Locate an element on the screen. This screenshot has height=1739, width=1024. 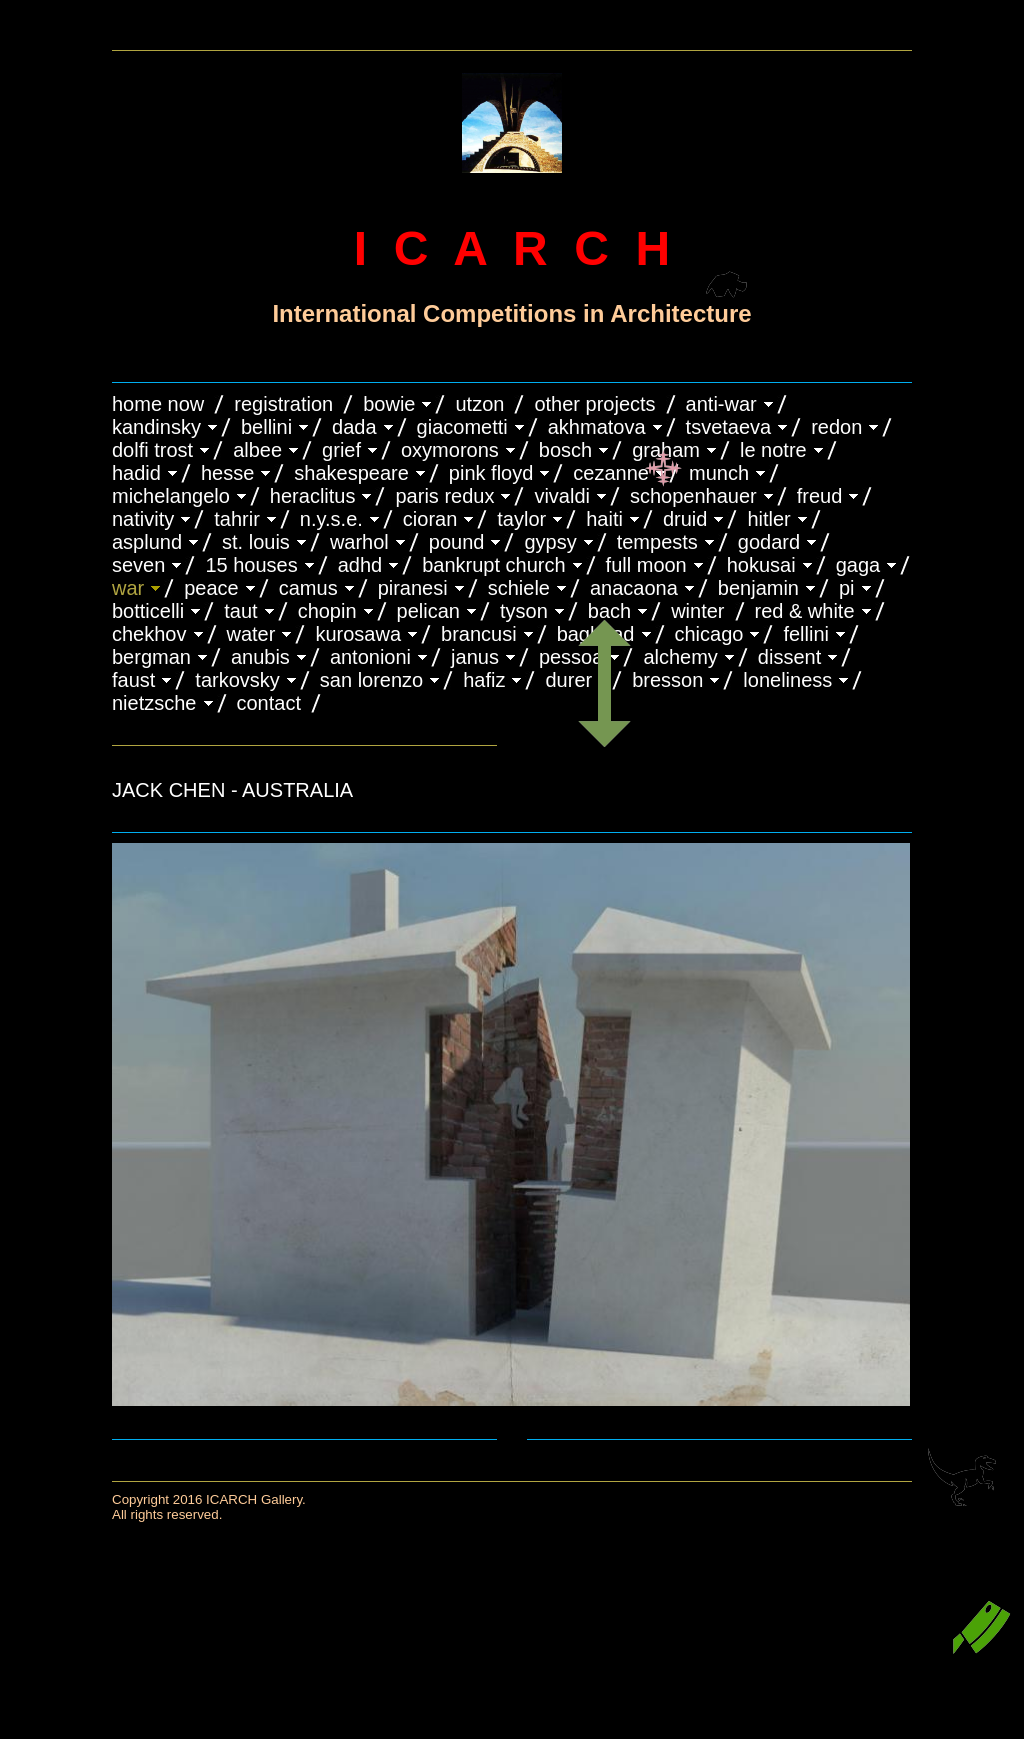
select the meat cleaver weapon or tool is located at coordinates (982, 1629).